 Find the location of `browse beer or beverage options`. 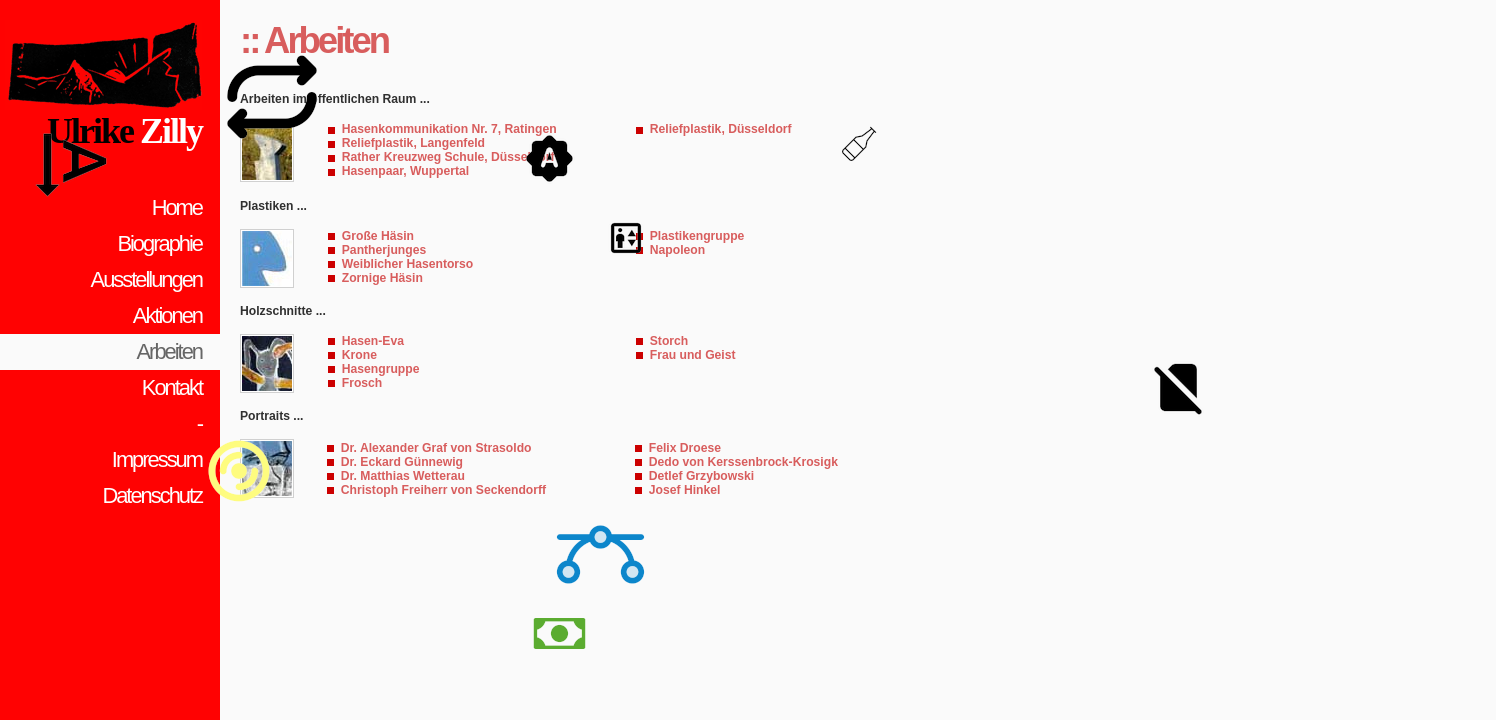

browse beer or beverage options is located at coordinates (858, 144).